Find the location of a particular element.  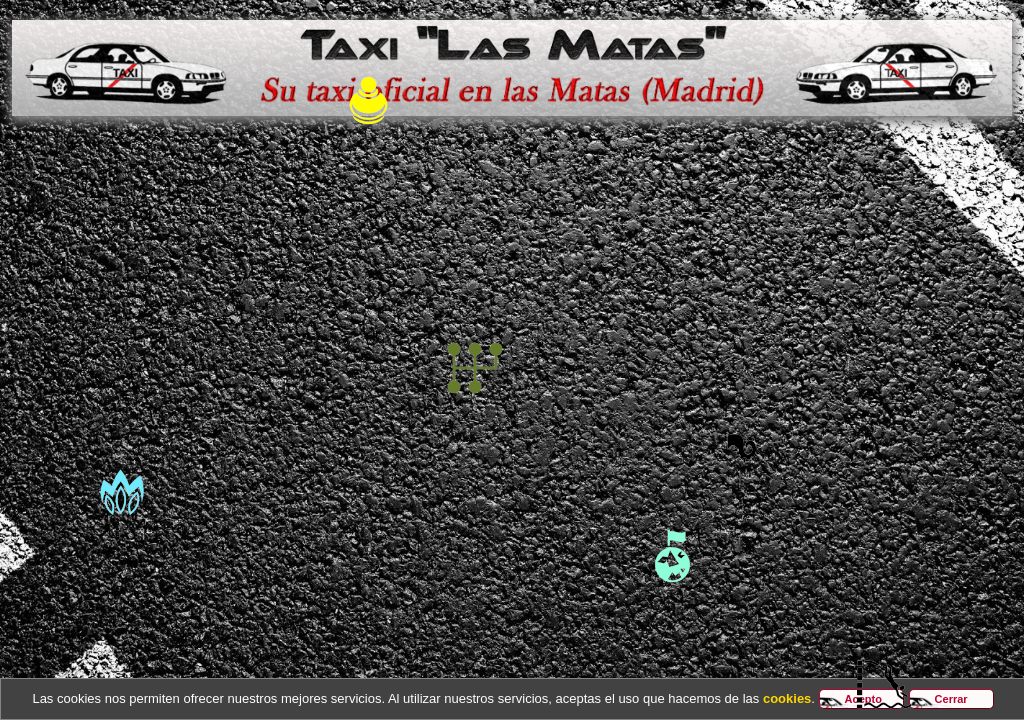

conquer or claim a planet in a strategy game is located at coordinates (672, 555).